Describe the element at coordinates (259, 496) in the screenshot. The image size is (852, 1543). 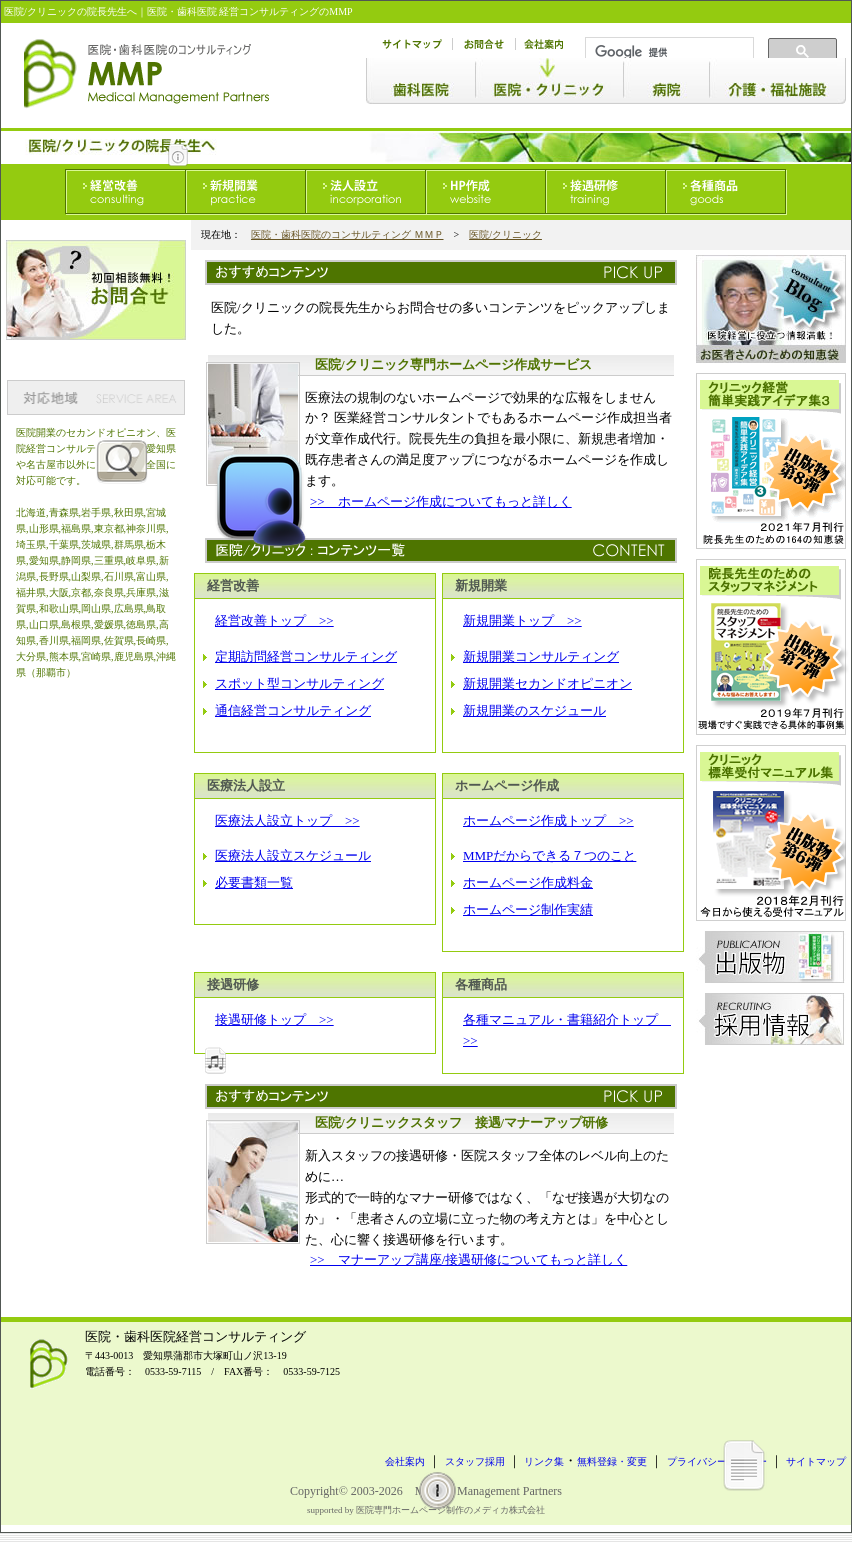
I see `share your screen with others` at that location.